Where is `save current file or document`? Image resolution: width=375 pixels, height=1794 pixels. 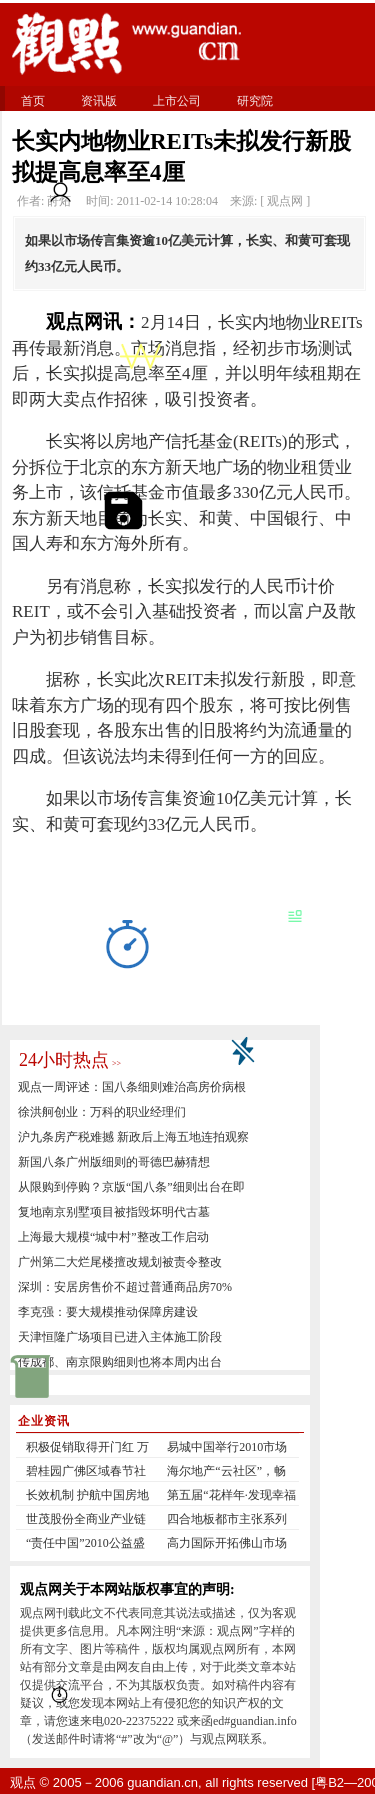 save current file or document is located at coordinates (123, 510).